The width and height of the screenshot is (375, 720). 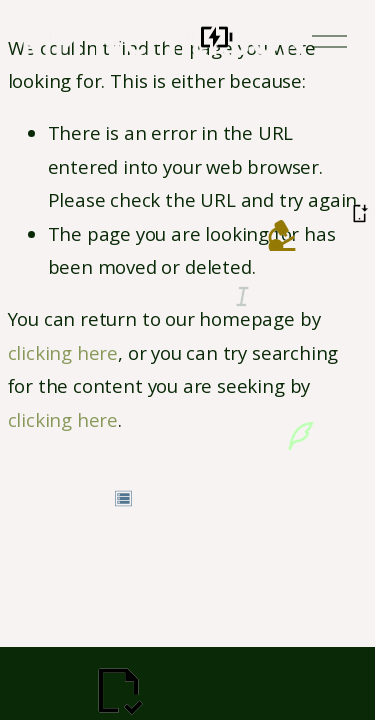 I want to click on compose or write a new document, so click(x=301, y=436).